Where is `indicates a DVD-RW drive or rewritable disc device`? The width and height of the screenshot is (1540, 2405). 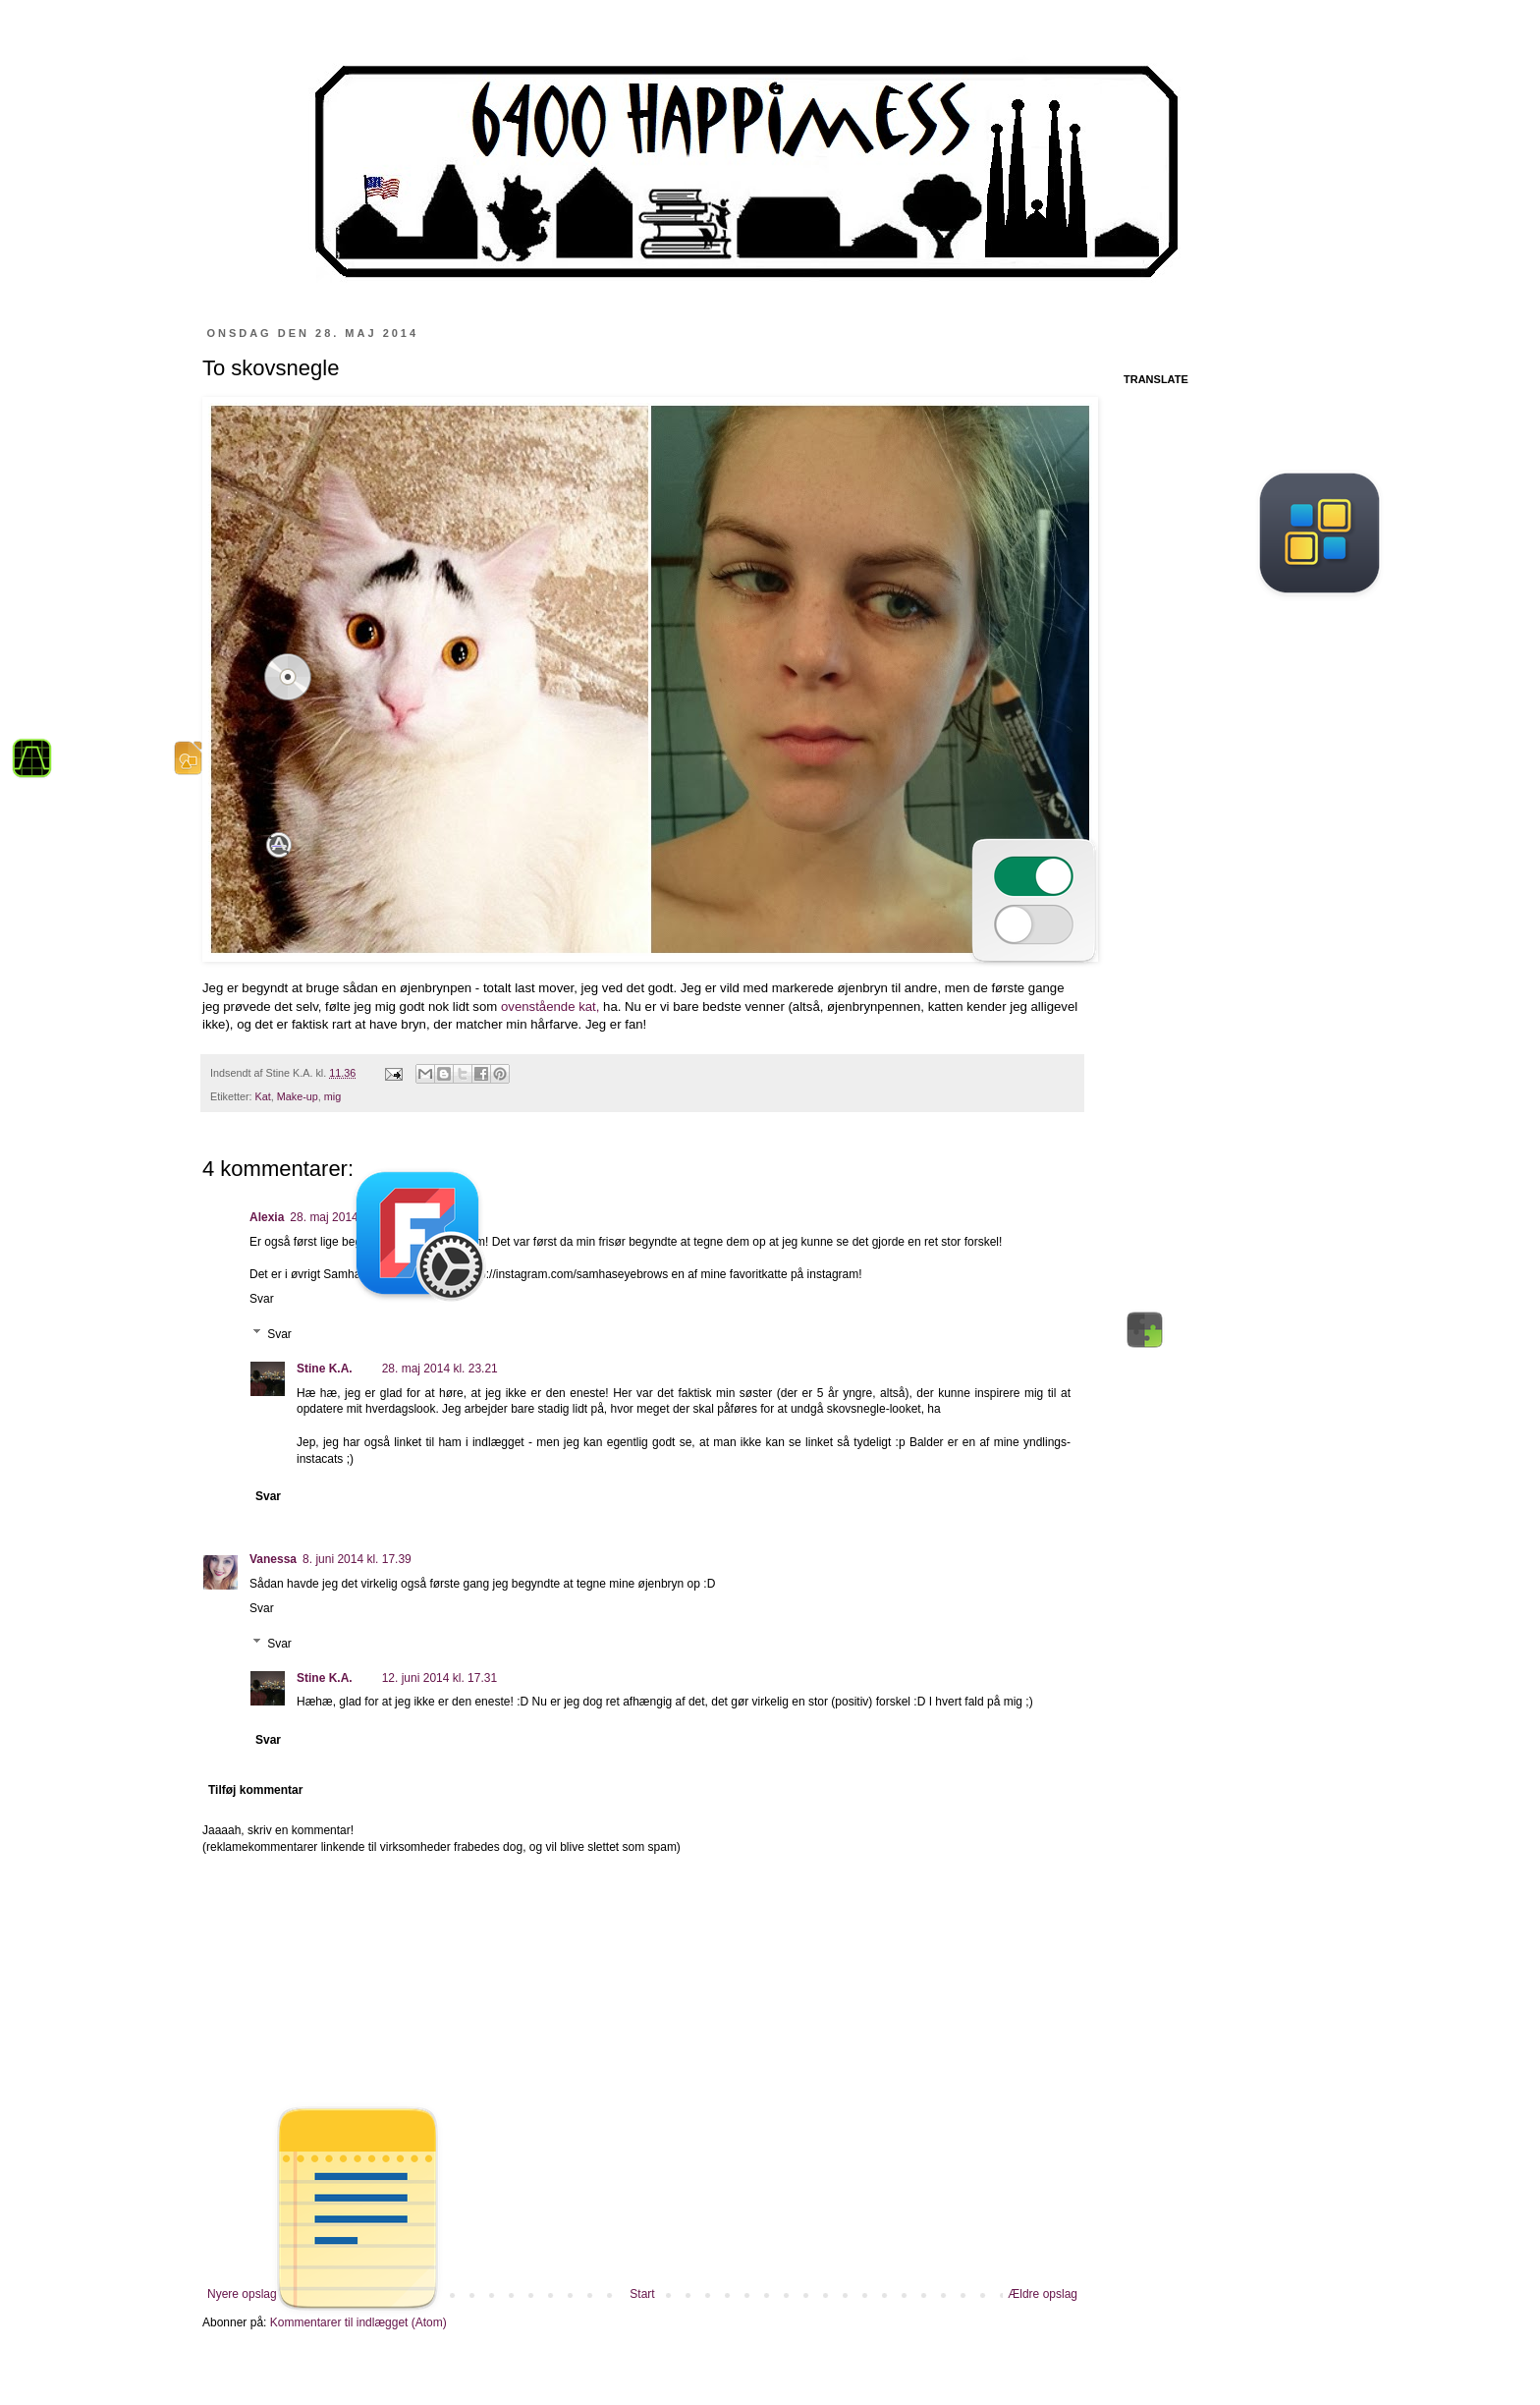
indicates a DVD-RW drive or rewritable disc device is located at coordinates (288, 677).